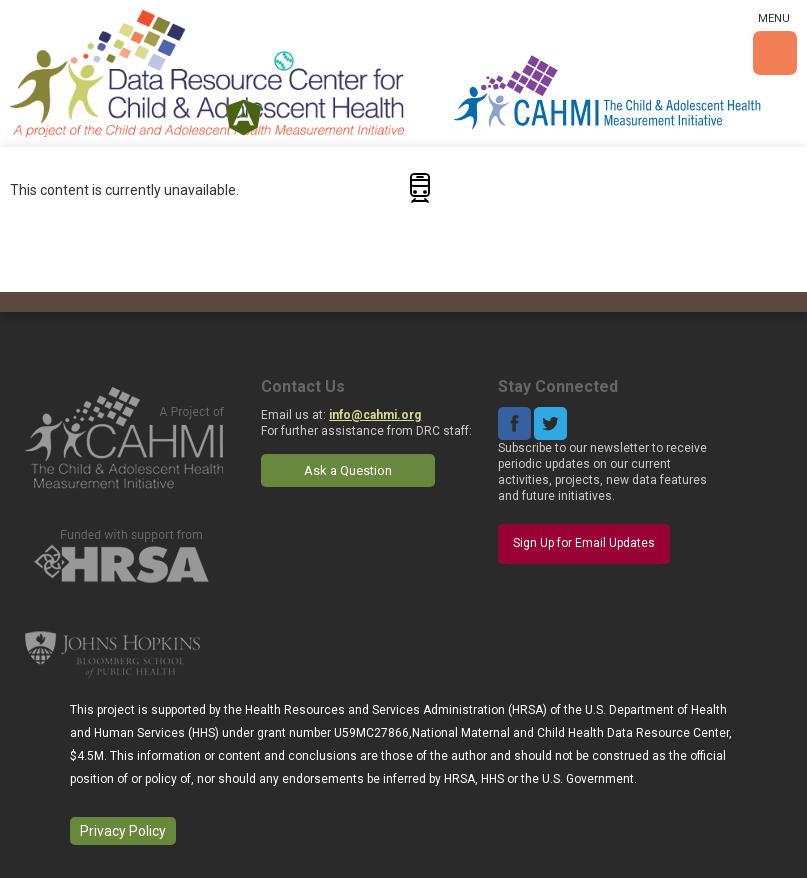 This screenshot has width=807, height=878. I want to click on view subway or metro transit options, so click(420, 188).